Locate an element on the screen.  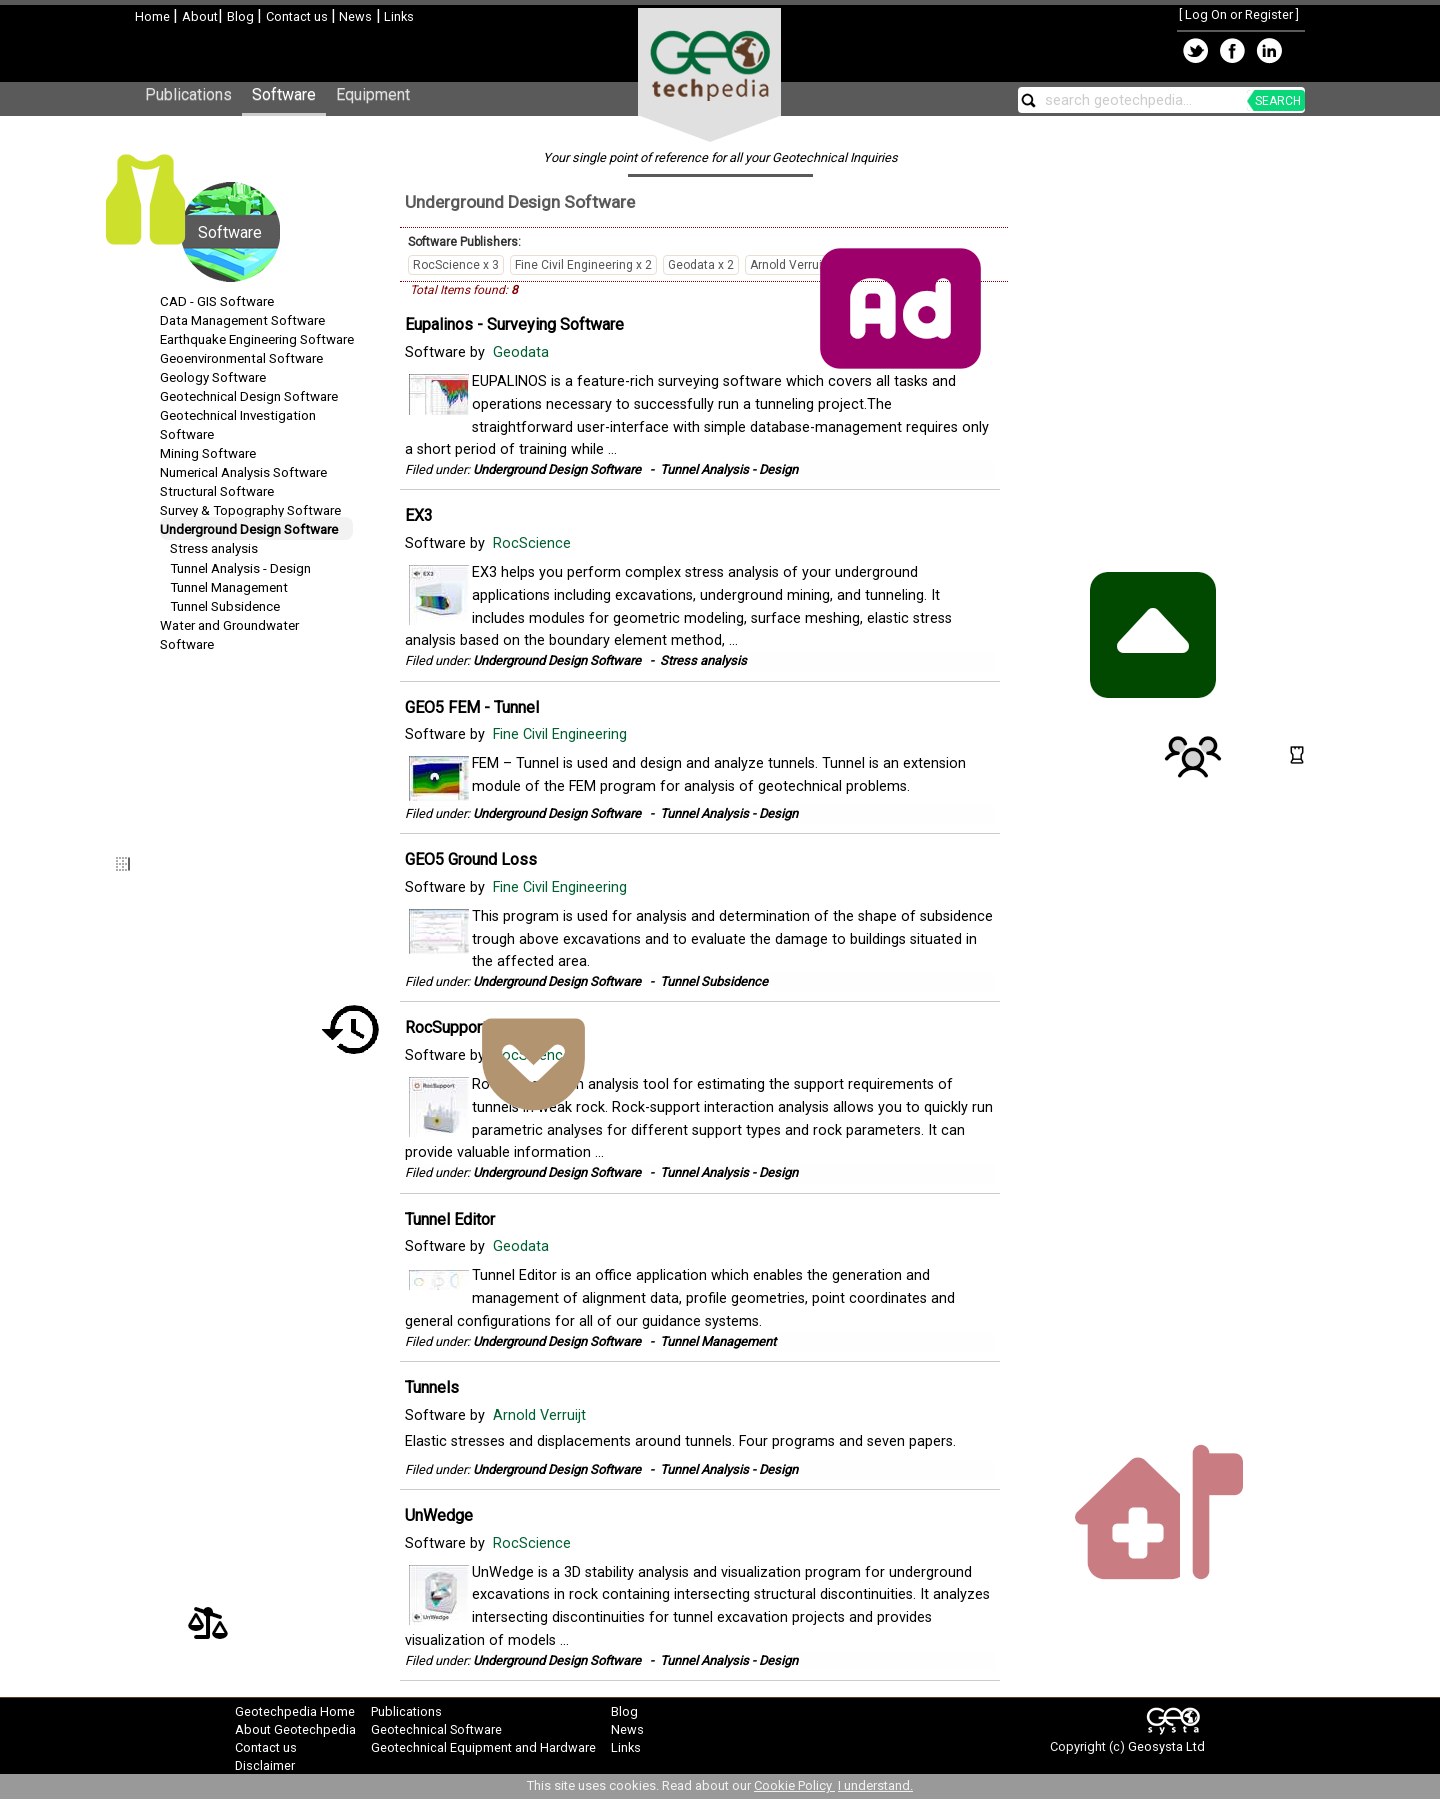
apply border to right edge of selection is located at coordinates (123, 864).